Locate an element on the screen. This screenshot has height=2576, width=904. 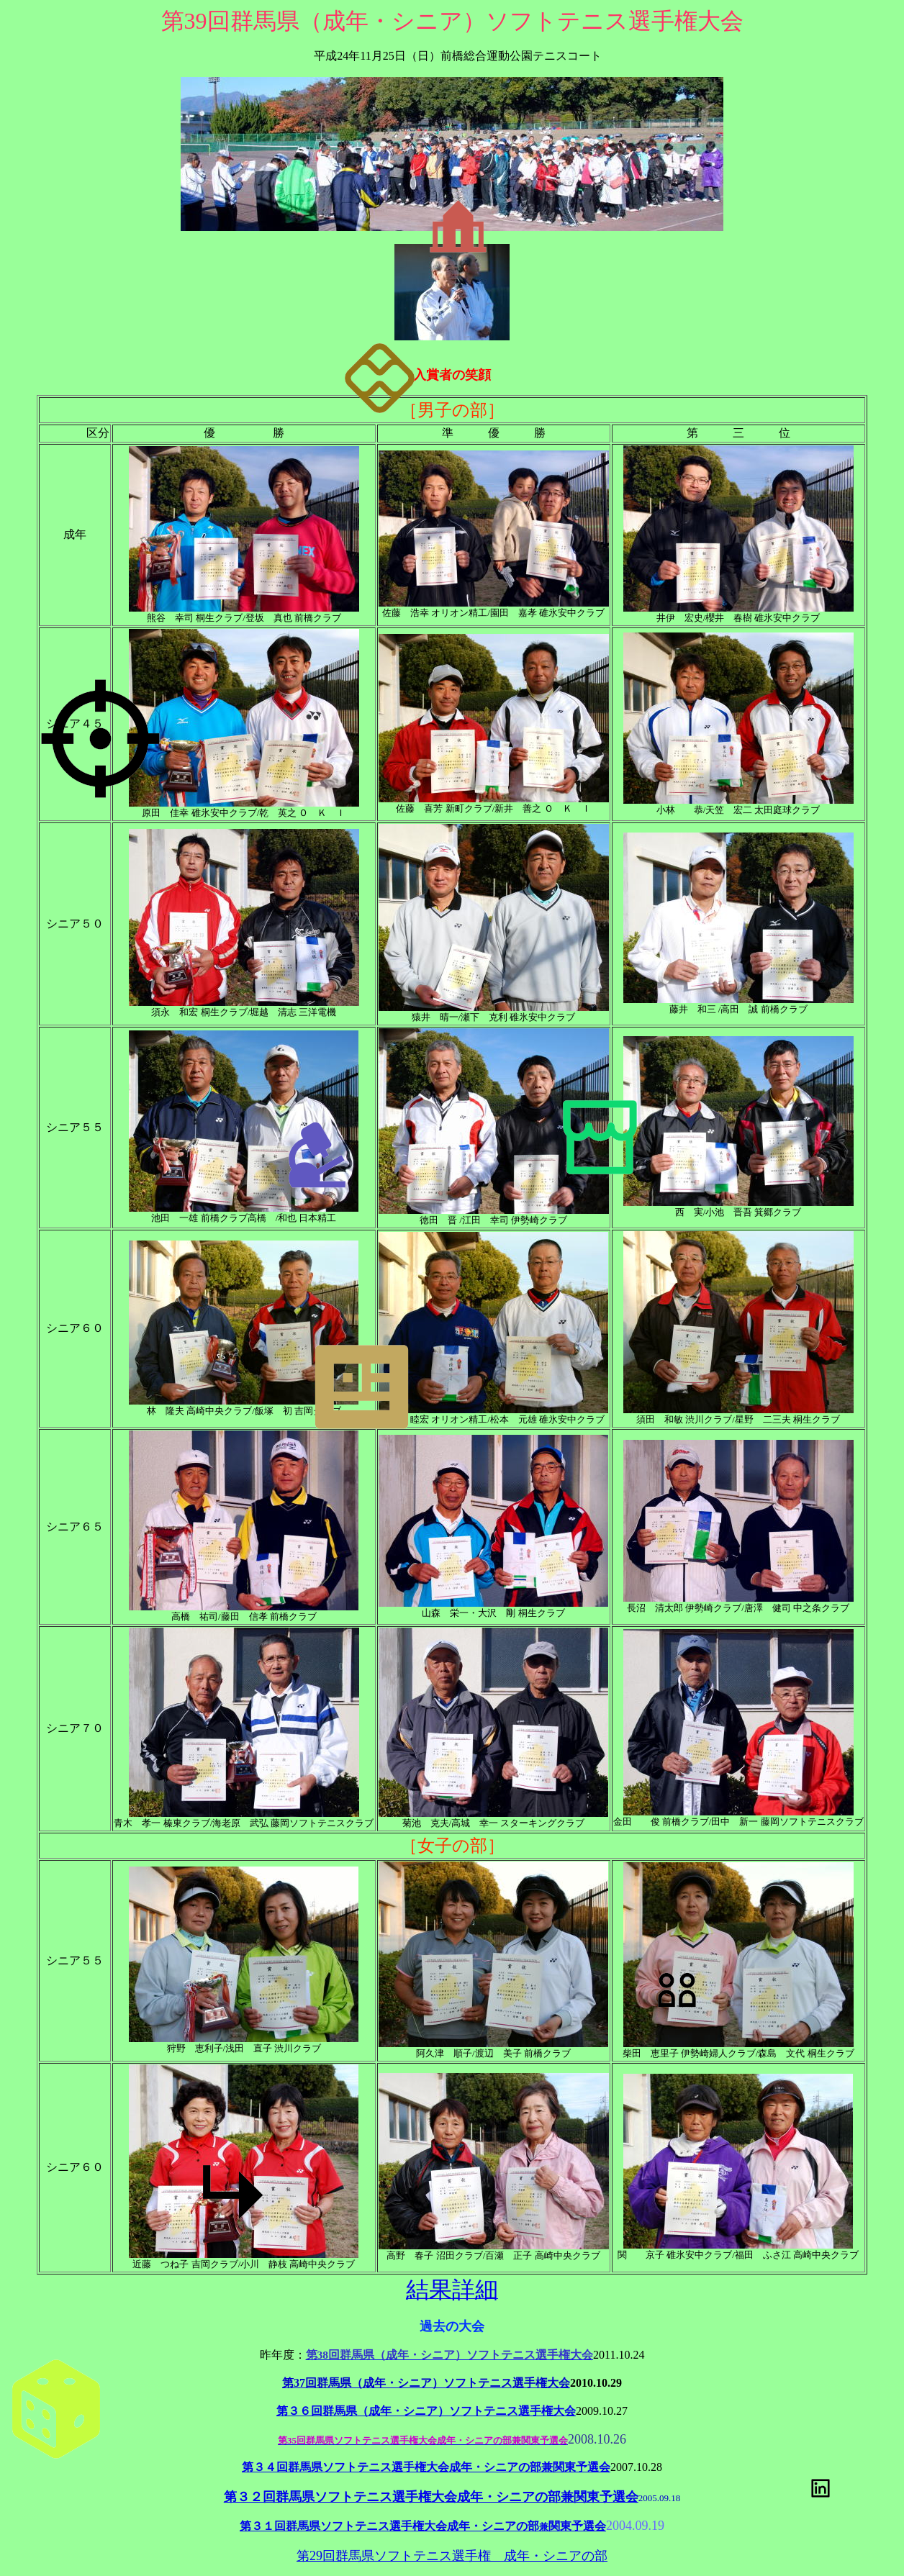
reply to a message or comment is located at coordinates (229, 2191).